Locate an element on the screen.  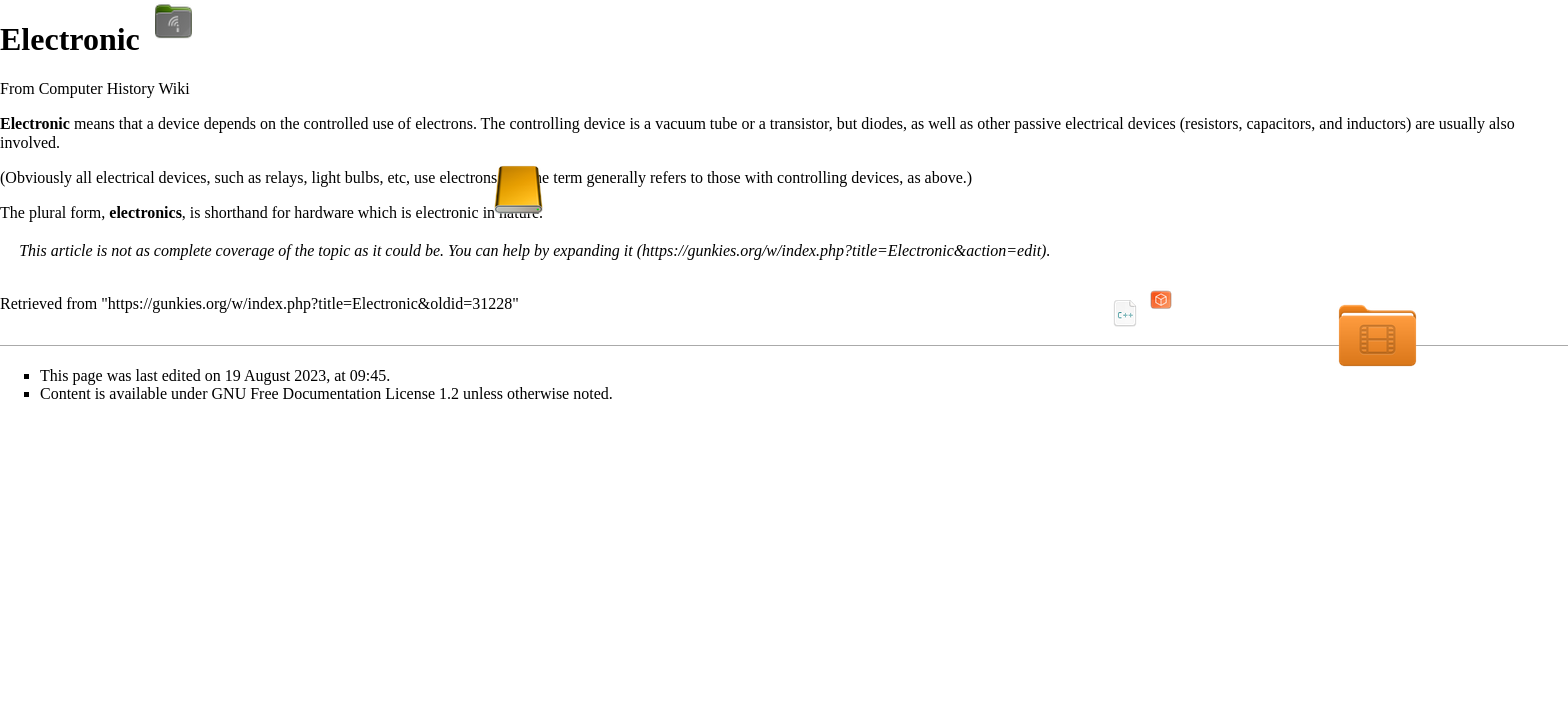
access external USB hard drive is located at coordinates (518, 189).